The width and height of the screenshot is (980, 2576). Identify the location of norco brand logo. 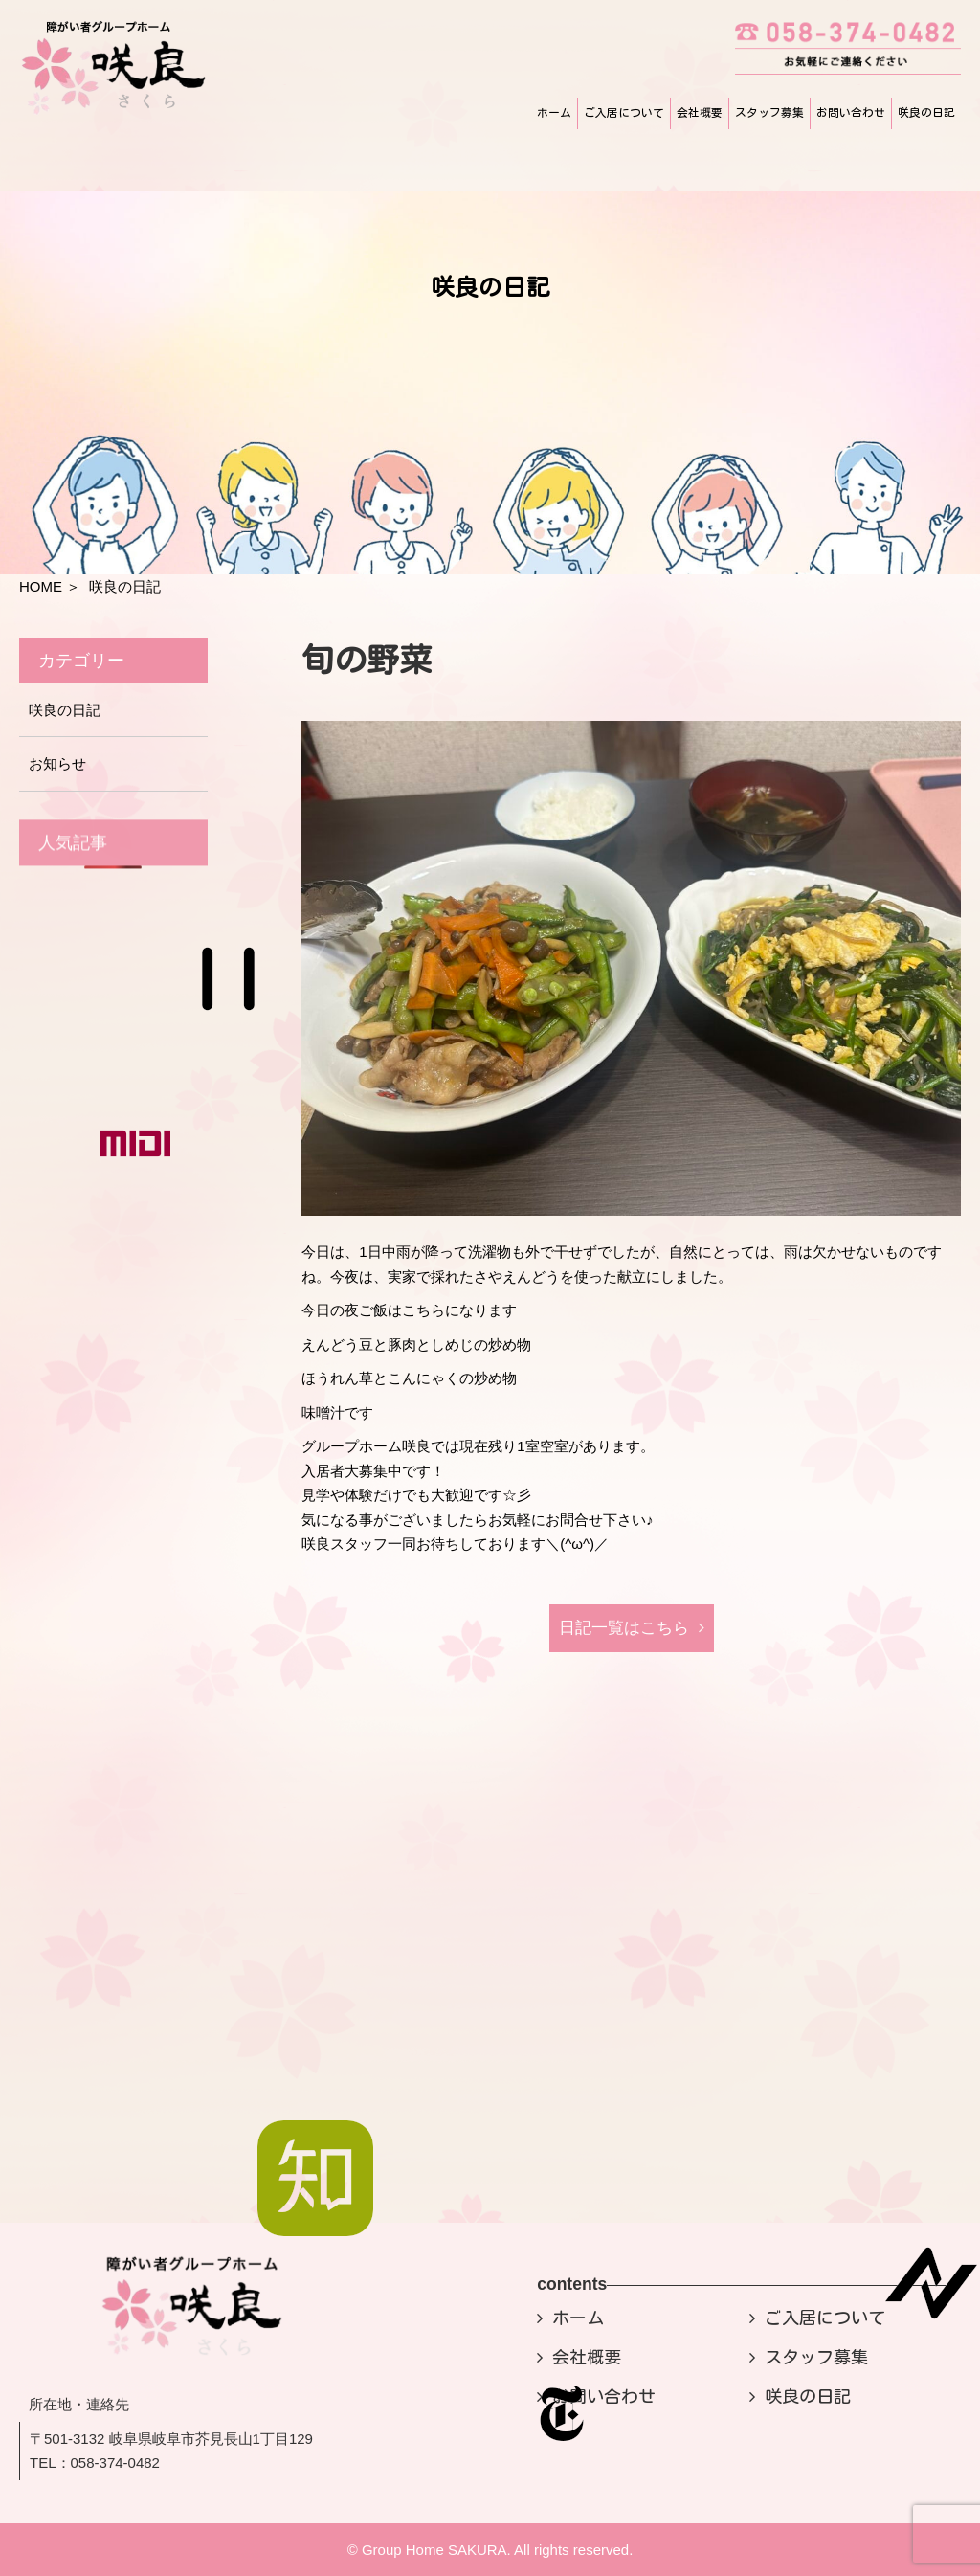
(931, 2283).